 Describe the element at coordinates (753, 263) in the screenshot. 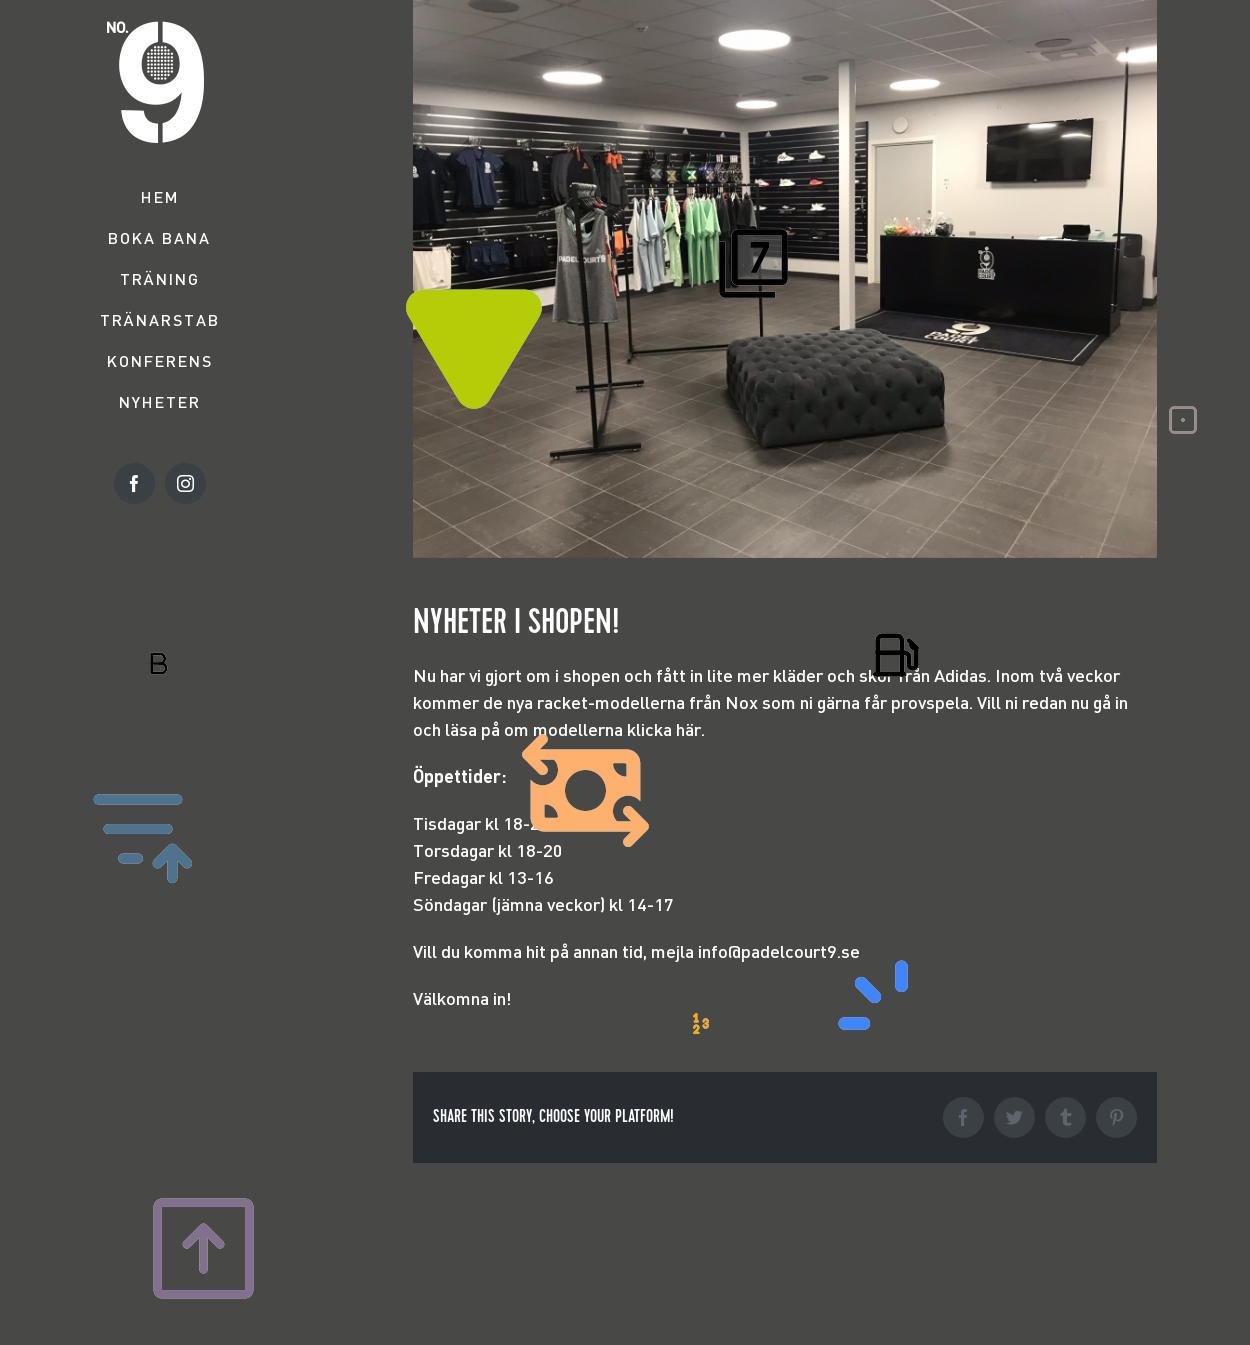

I see `indicates item number 7 in a numbered list or gallery` at that location.